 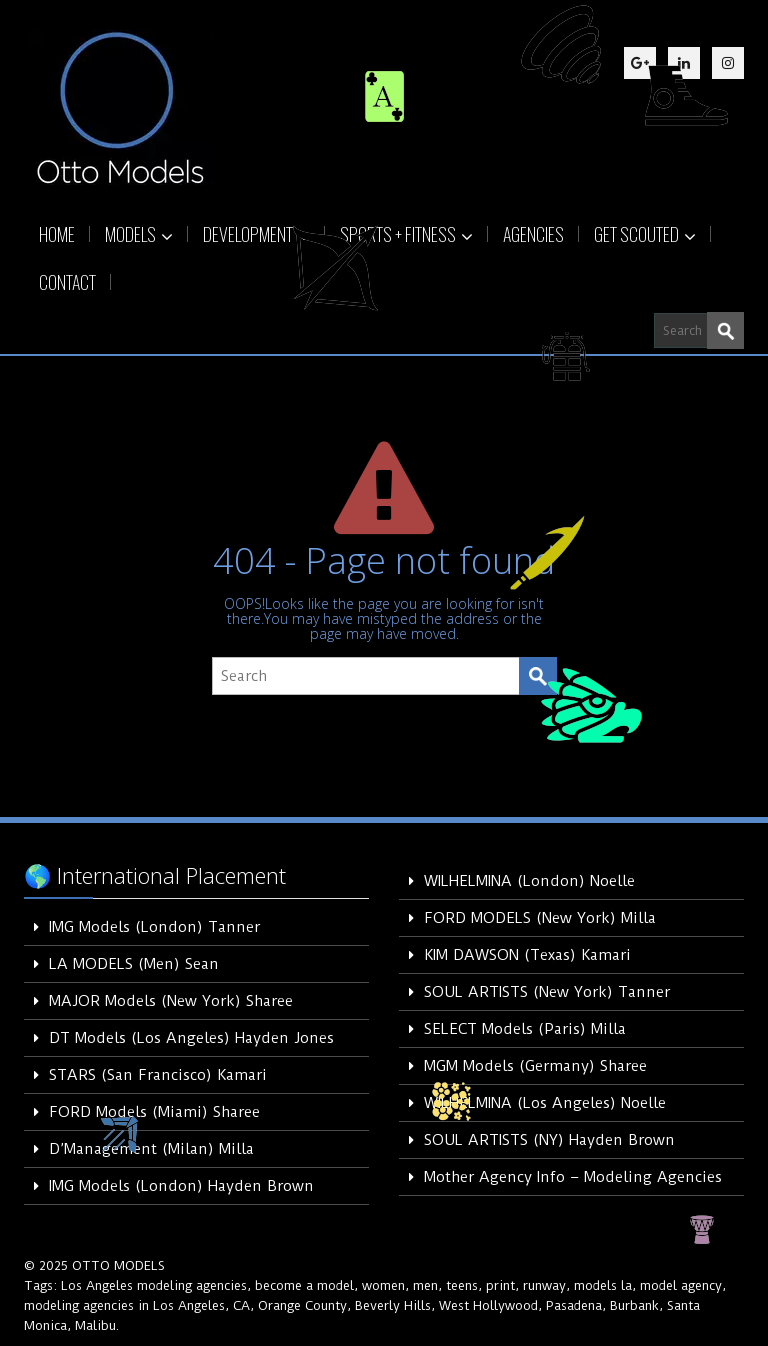 What do you see at coordinates (563, 46) in the screenshot?
I see `activate tornado or vortex ability in game` at bounding box center [563, 46].